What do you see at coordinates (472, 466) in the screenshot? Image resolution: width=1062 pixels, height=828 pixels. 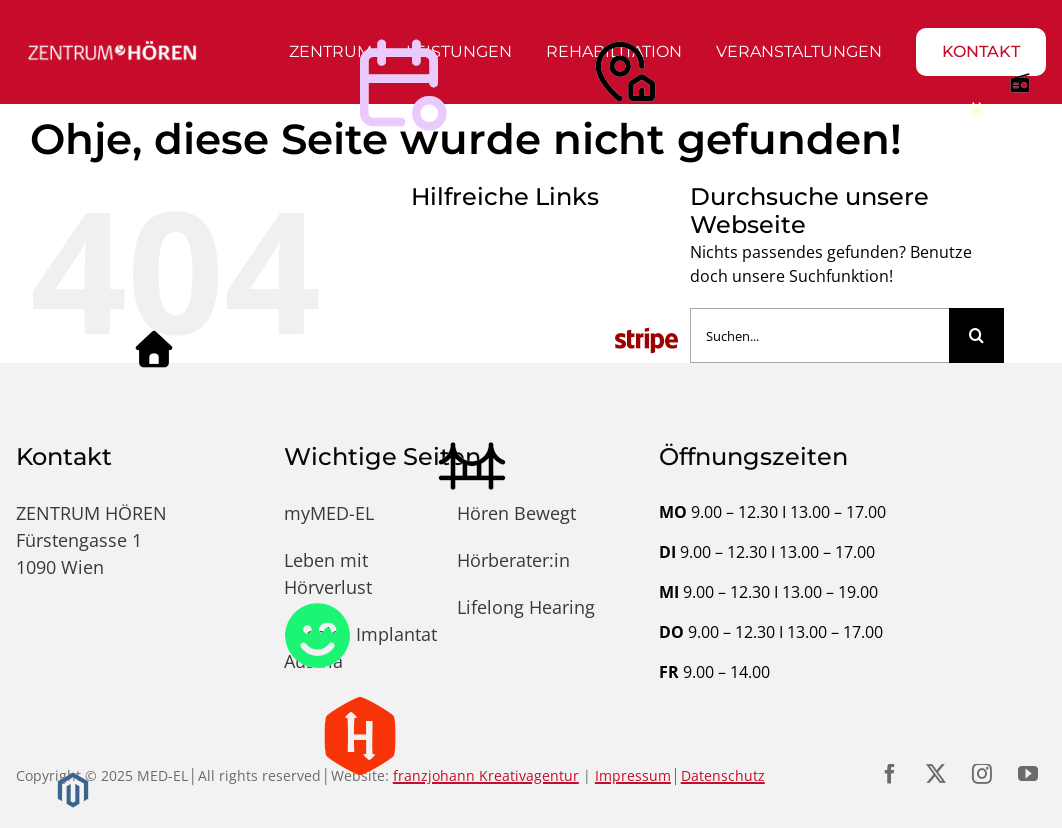 I see `view nearby bridges or crossings` at bounding box center [472, 466].